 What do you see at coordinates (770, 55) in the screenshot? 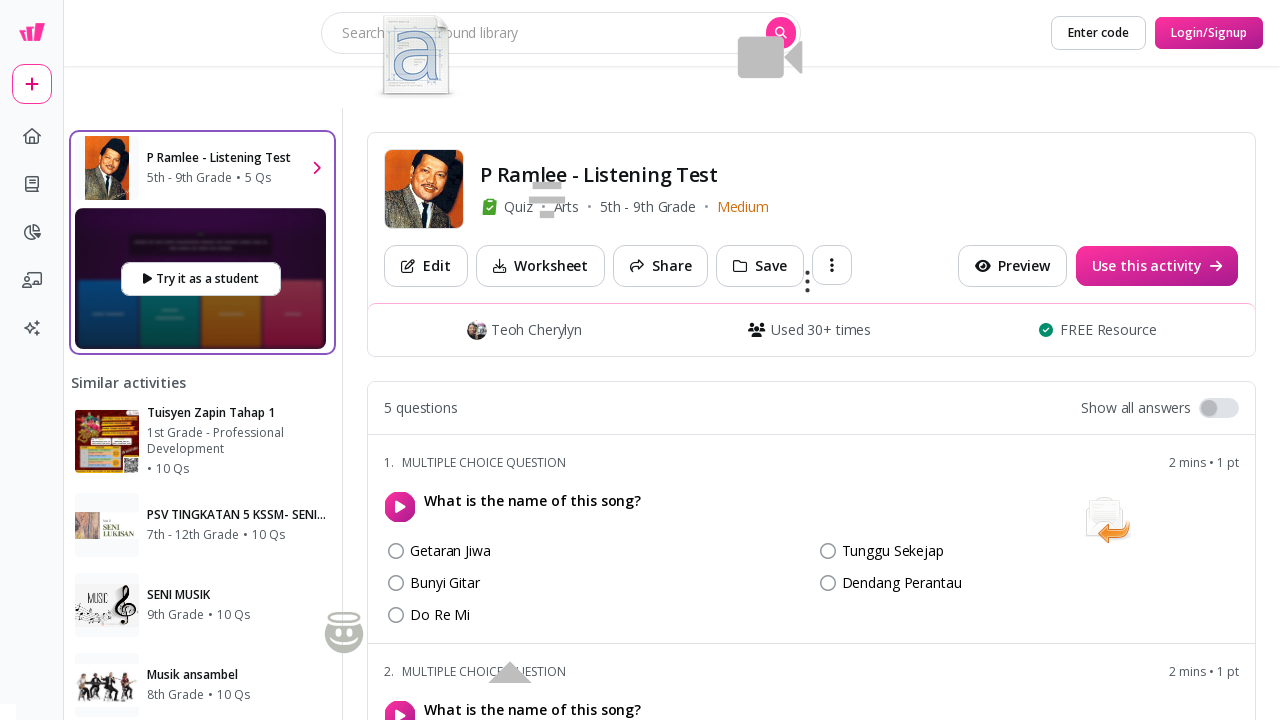
I see `access video files or library` at bounding box center [770, 55].